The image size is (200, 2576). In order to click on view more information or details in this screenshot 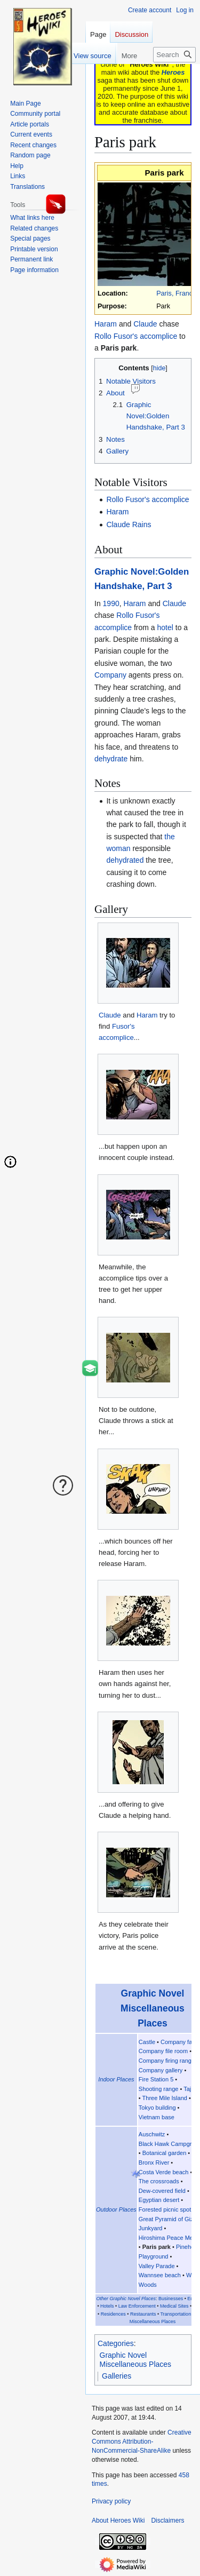, I will do `click(10, 1162)`.